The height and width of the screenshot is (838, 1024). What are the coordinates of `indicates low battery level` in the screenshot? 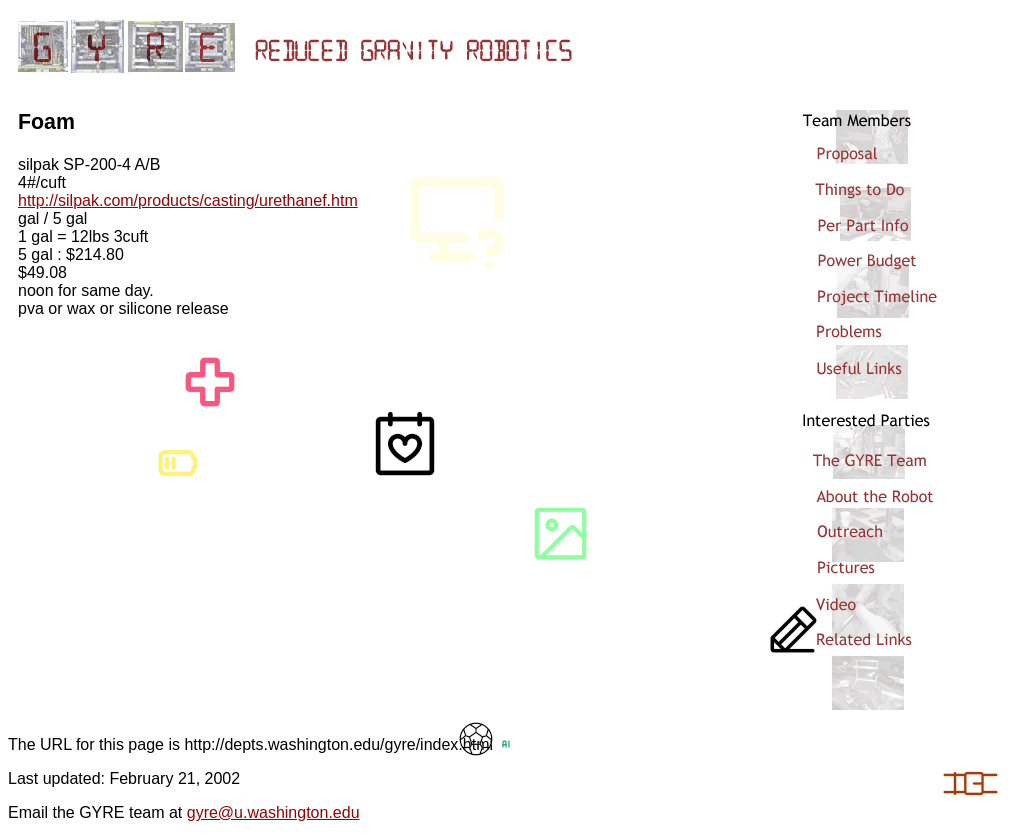 It's located at (178, 463).